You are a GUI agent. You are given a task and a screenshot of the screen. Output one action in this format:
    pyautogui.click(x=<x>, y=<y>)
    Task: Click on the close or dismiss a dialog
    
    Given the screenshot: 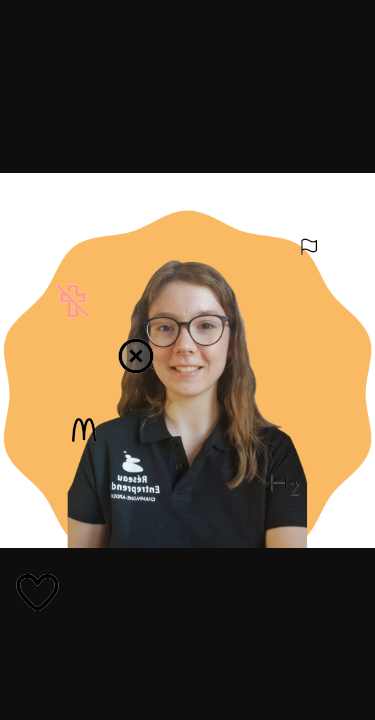 What is the action you would take?
    pyautogui.click(x=136, y=356)
    